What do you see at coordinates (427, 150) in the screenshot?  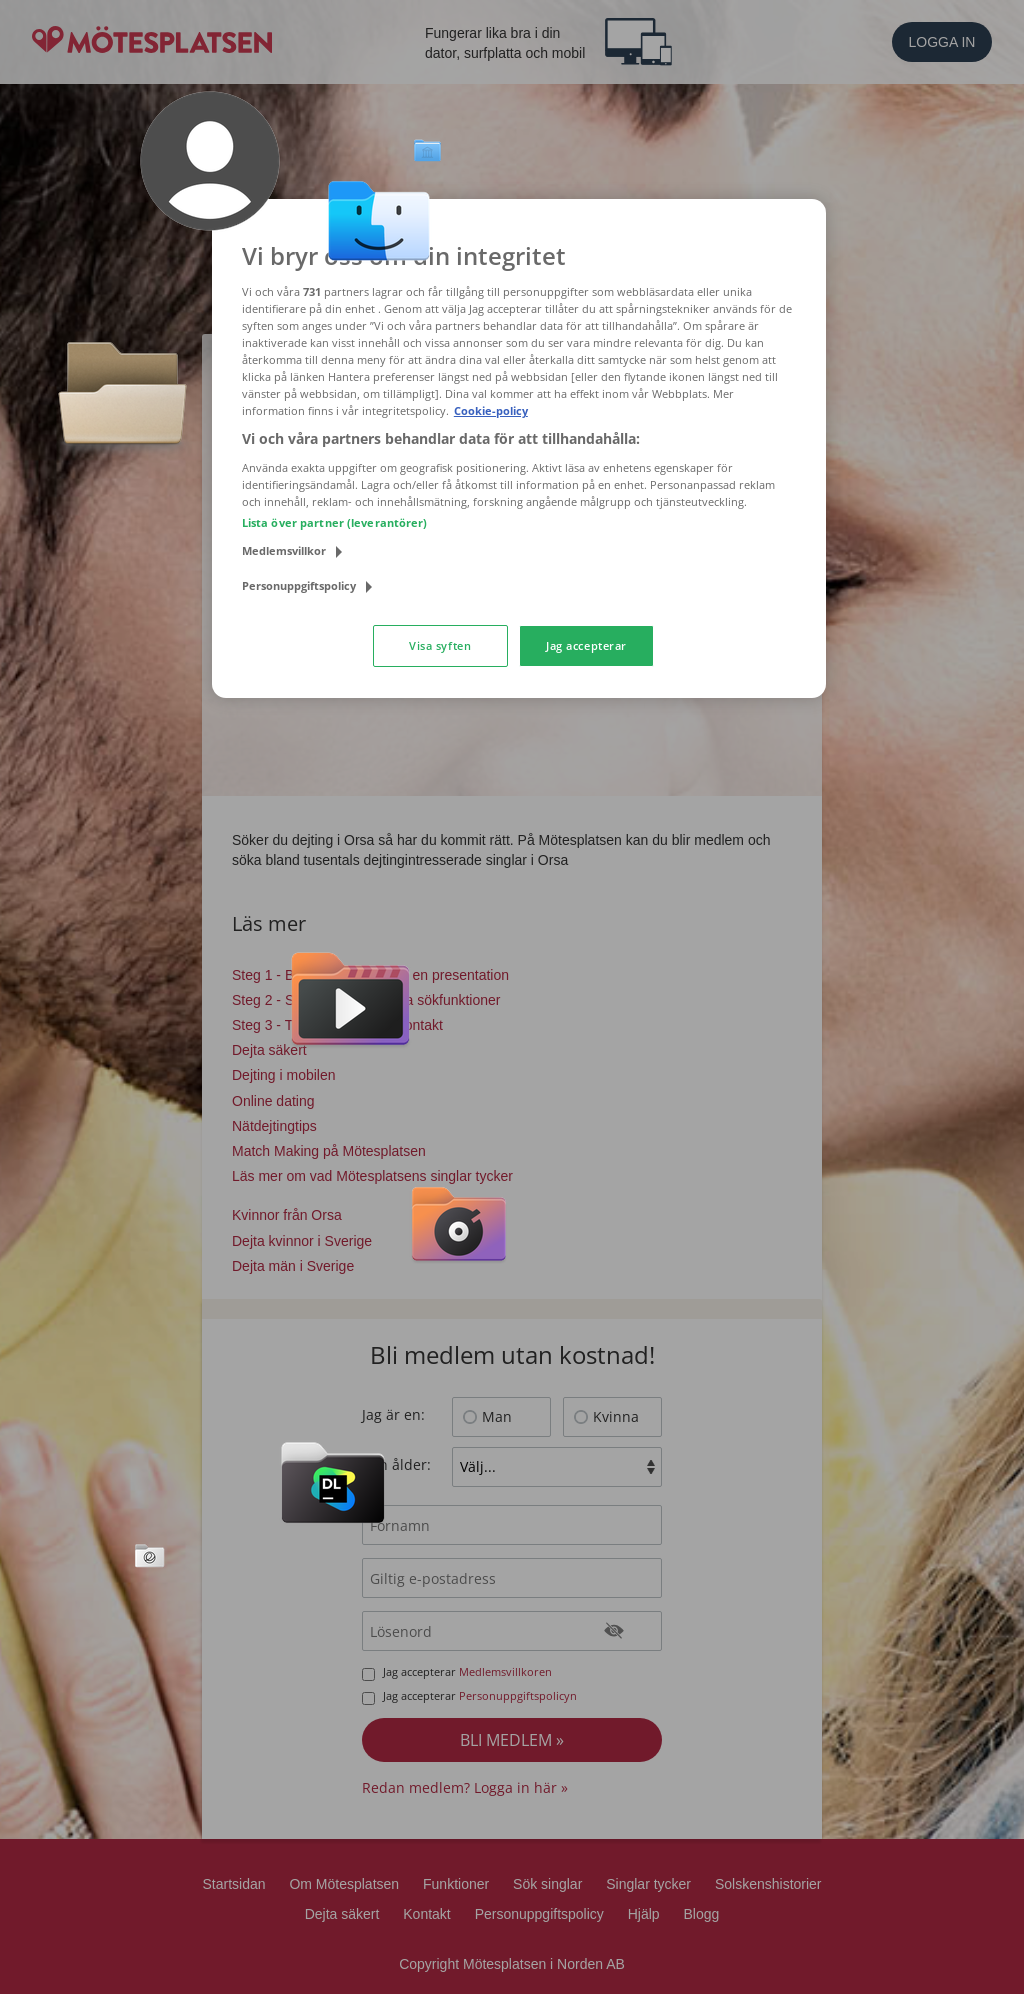 I see `open the system library folder` at bounding box center [427, 150].